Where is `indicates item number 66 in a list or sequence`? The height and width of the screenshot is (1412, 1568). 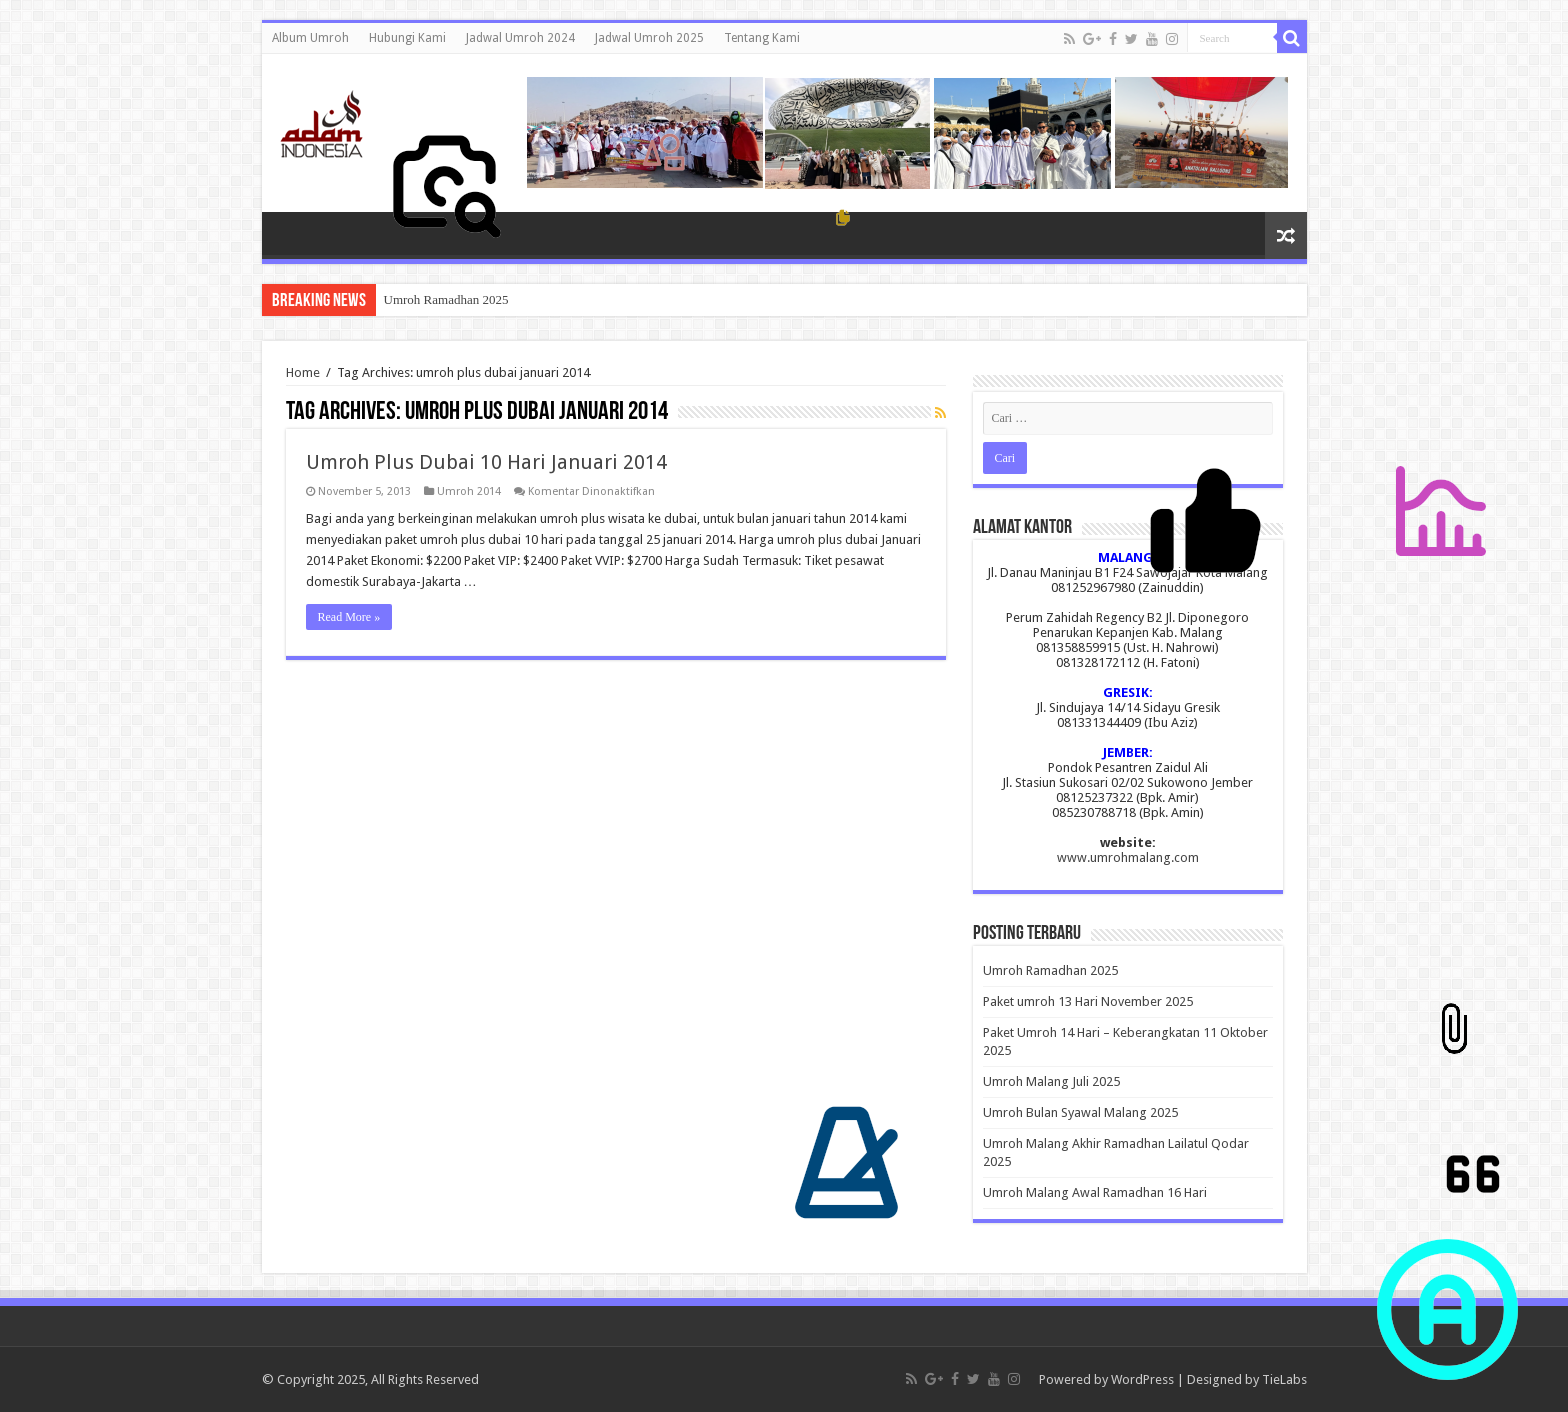 indicates item number 66 in a list or sequence is located at coordinates (1473, 1174).